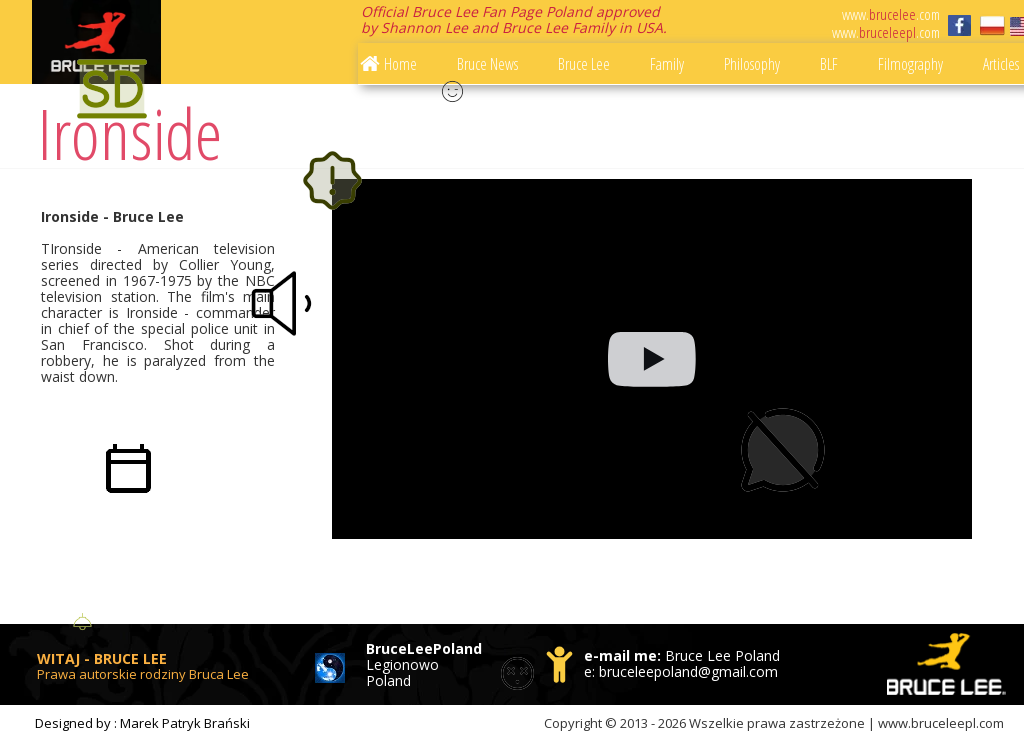 This screenshot has height=739, width=1024. What do you see at coordinates (517, 673) in the screenshot?
I see `indicates an error or failed action` at bounding box center [517, 673].